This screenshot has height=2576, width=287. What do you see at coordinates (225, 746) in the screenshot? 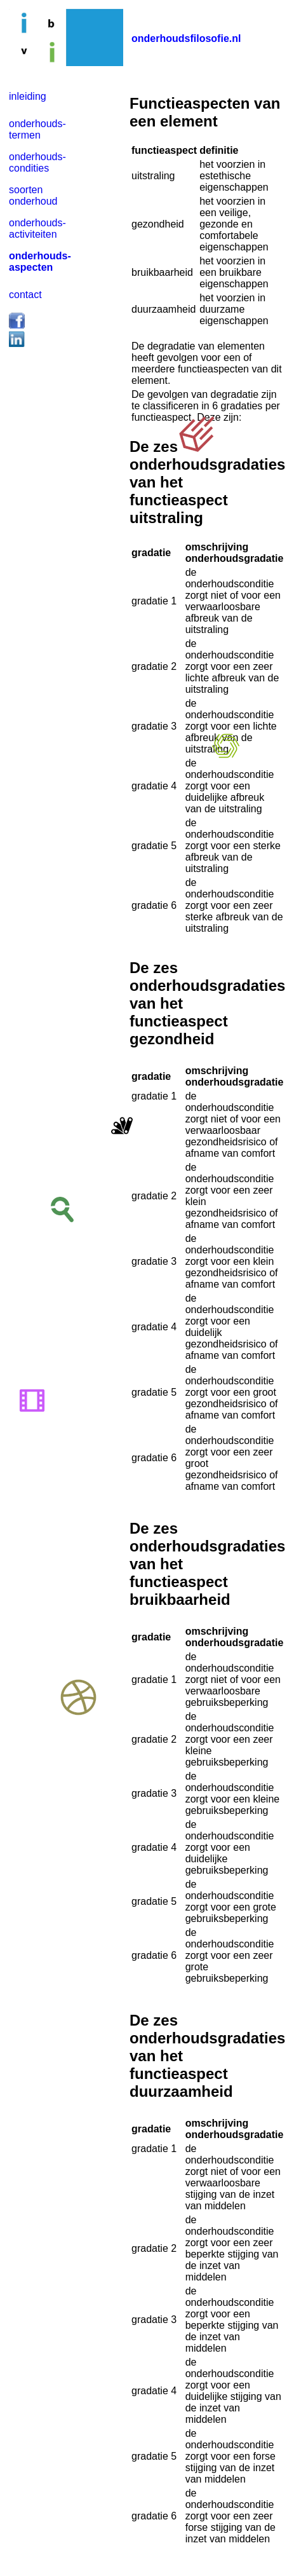
I see `plume app or service logo` at bounding box center [225, 746].